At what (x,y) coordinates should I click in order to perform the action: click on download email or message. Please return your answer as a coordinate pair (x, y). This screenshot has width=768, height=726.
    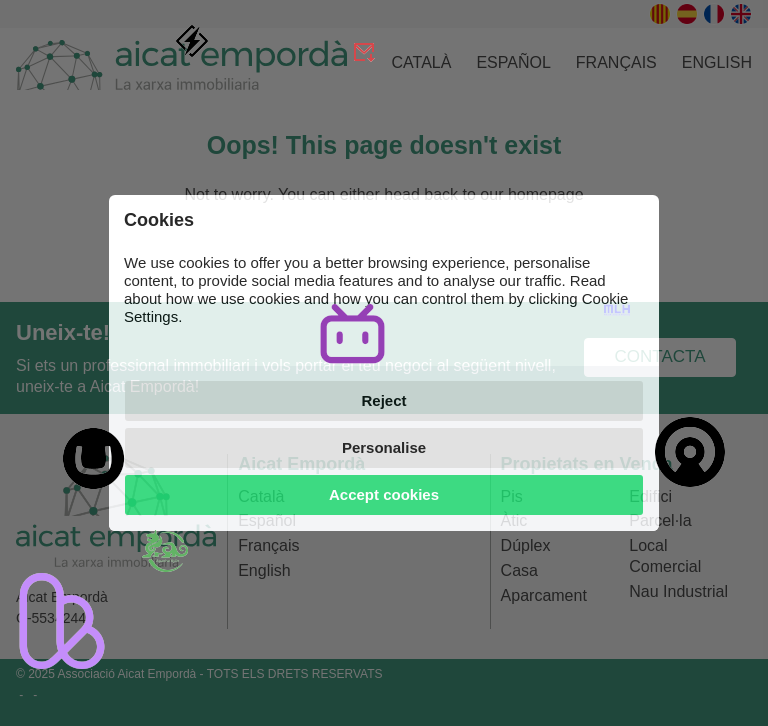
    Looking at the image, I should click on (364, 52).